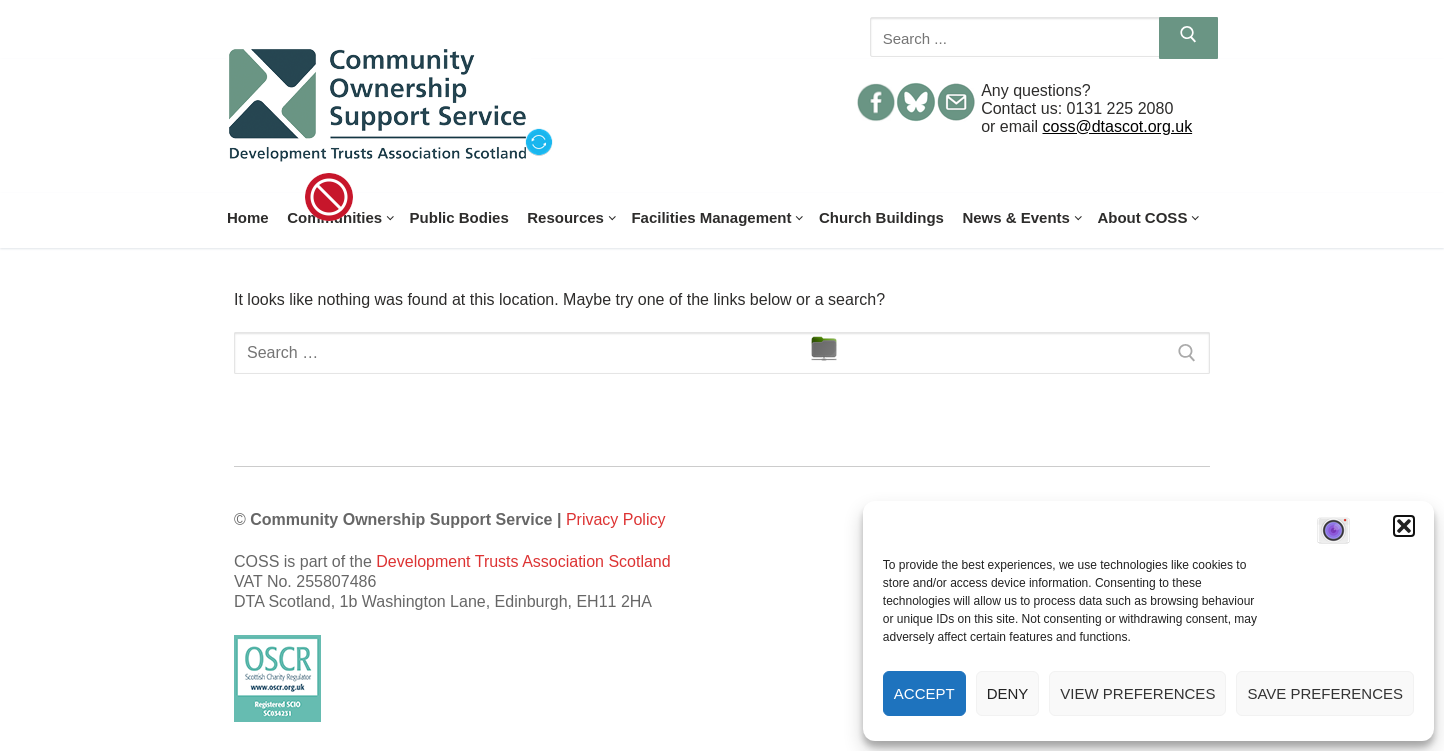 This screenshot has width=1444, height=751. I want to click on access a remote or network folder, so click(824, 348).